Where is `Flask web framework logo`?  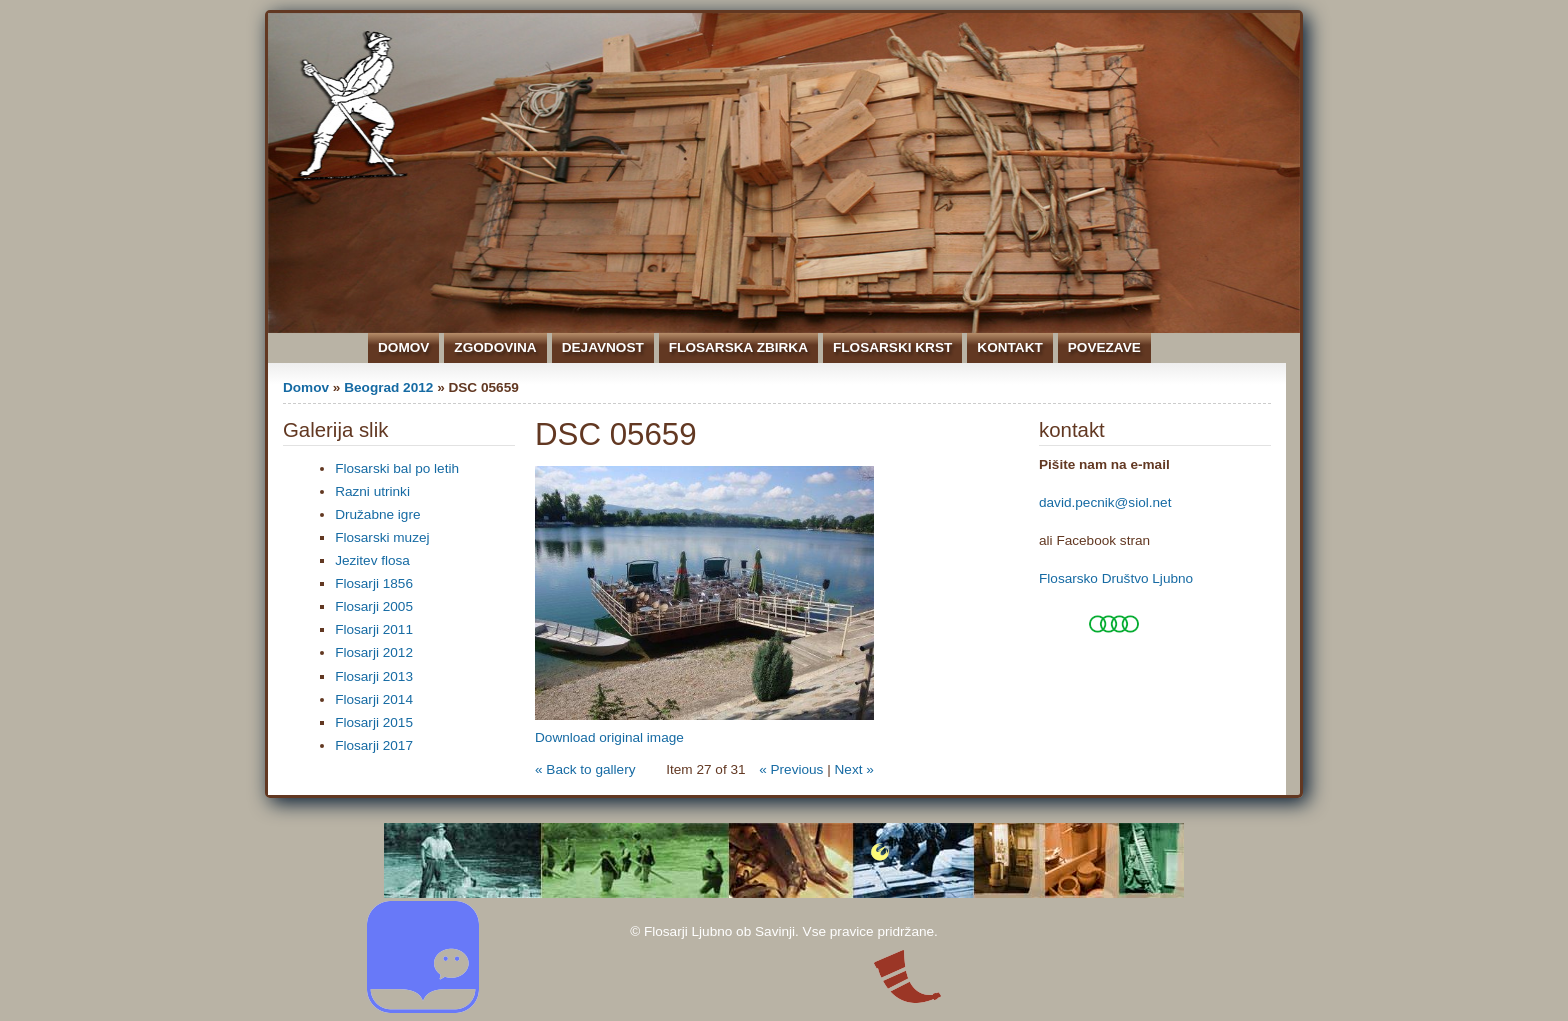
Flask web framework logo is located at coordinates (907, 976).